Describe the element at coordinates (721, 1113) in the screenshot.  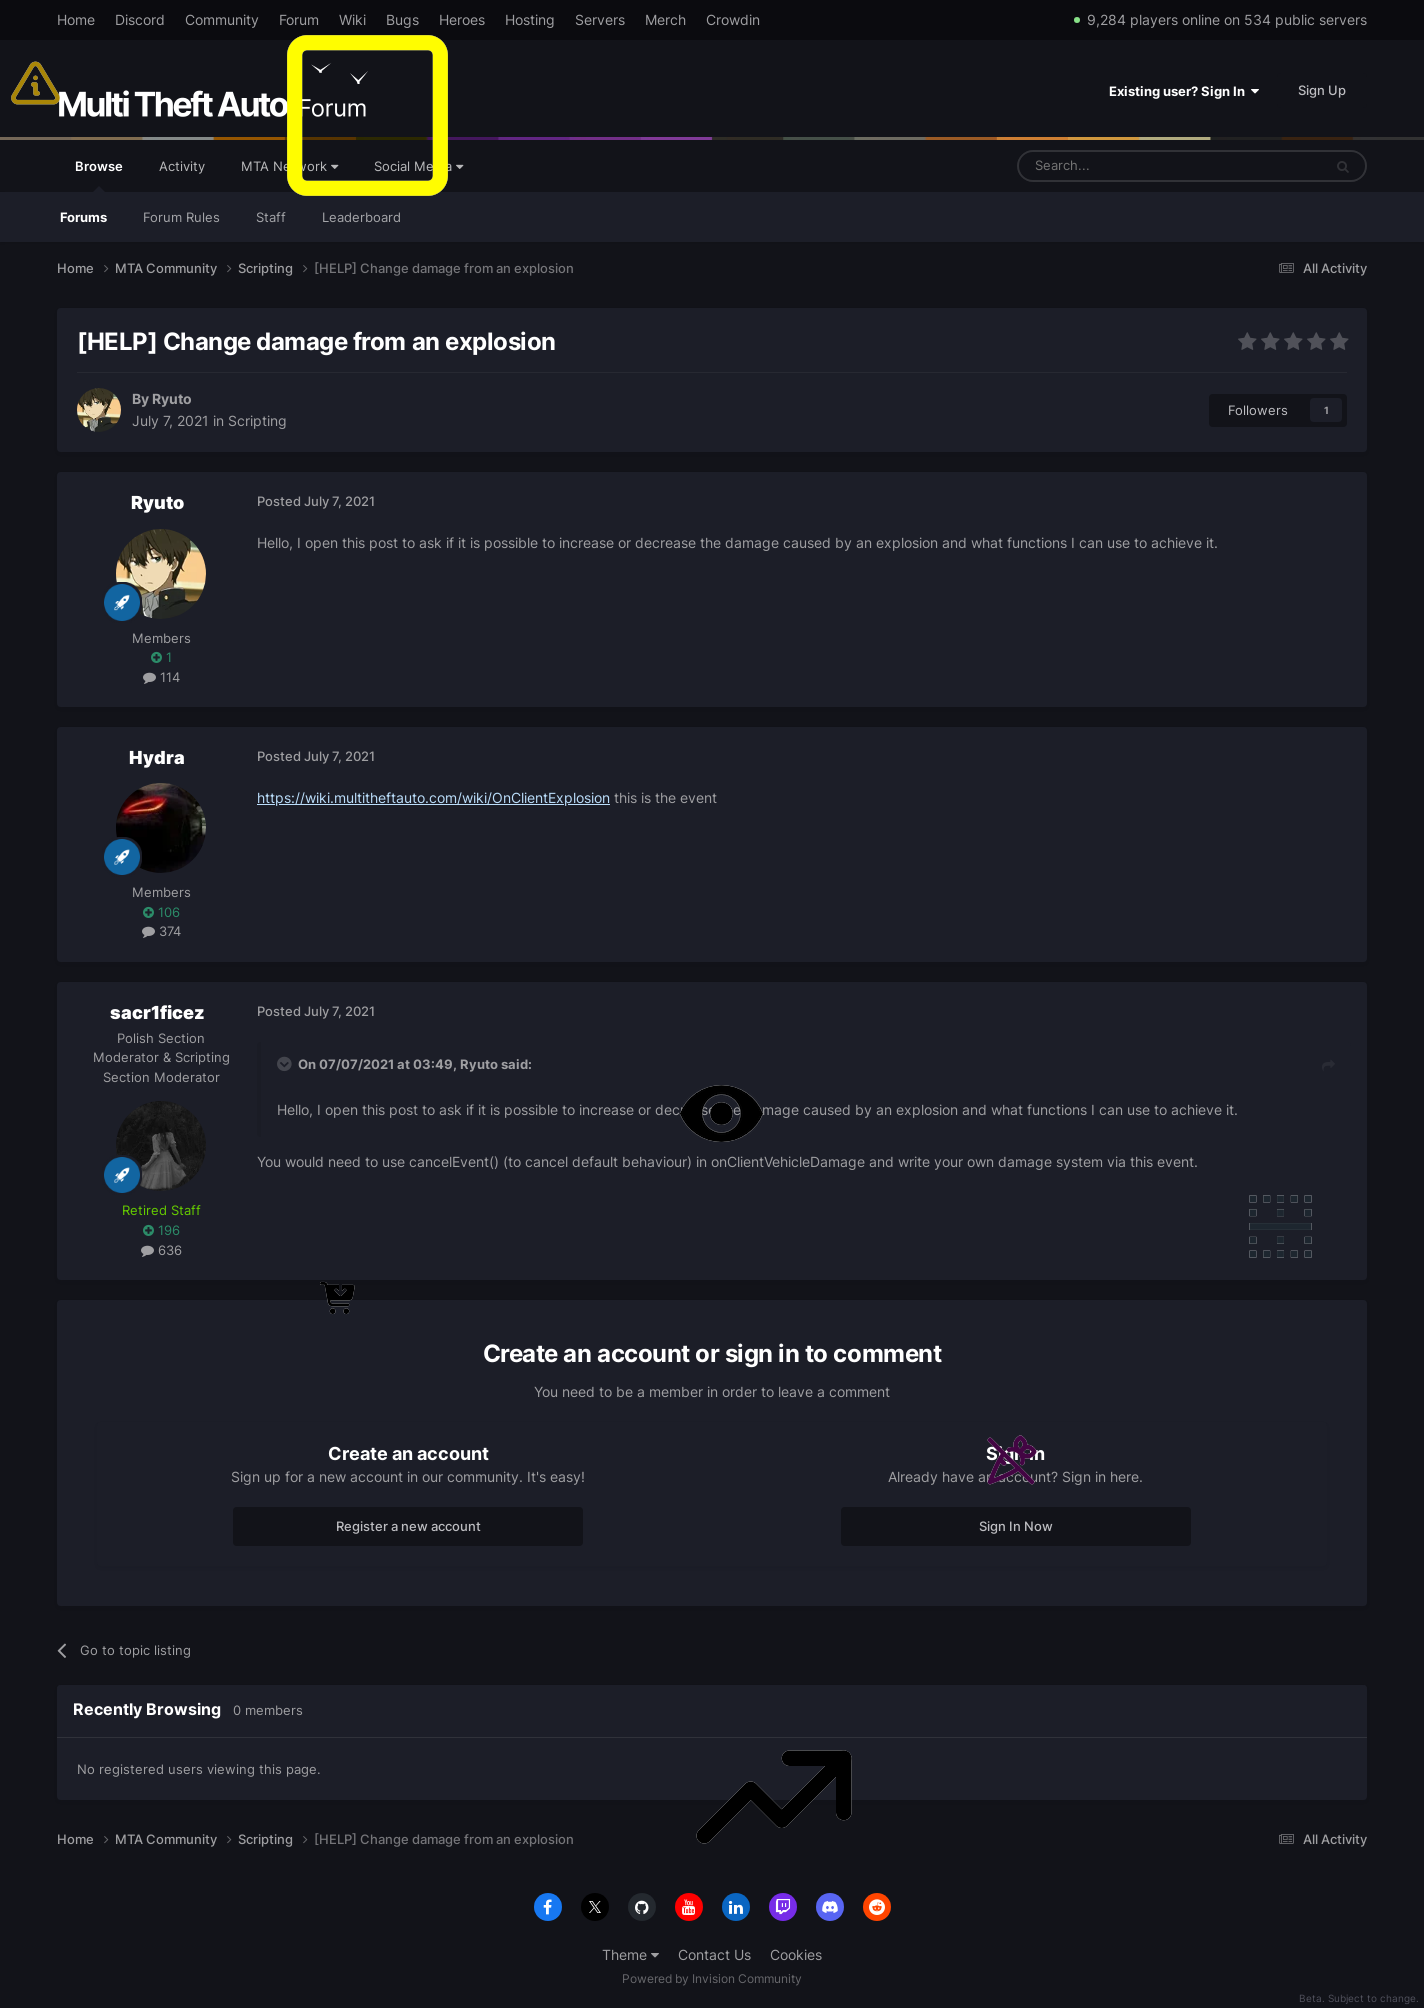
I see `view or preview content` at that location.